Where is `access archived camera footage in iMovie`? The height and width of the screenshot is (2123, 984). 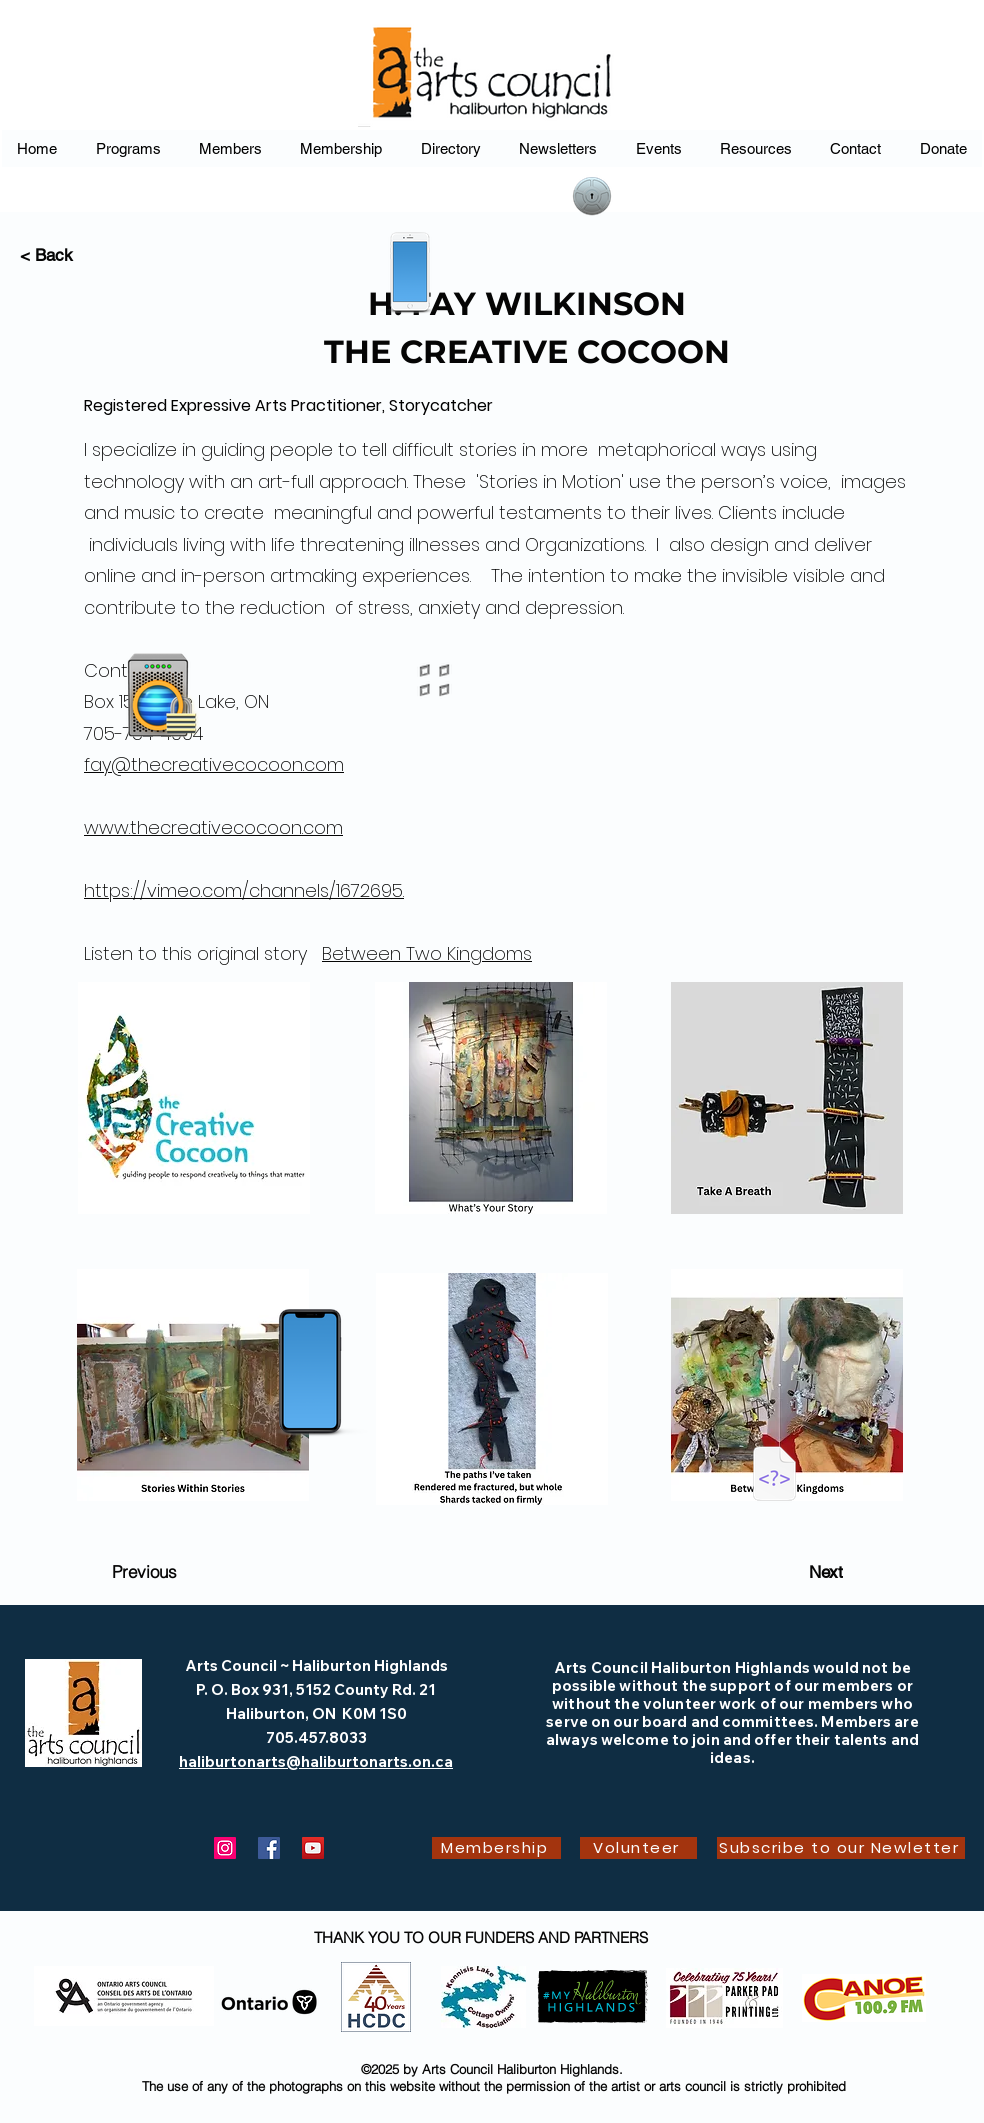
access archived camera footage in iMovie is located at coordinates (592, 196).